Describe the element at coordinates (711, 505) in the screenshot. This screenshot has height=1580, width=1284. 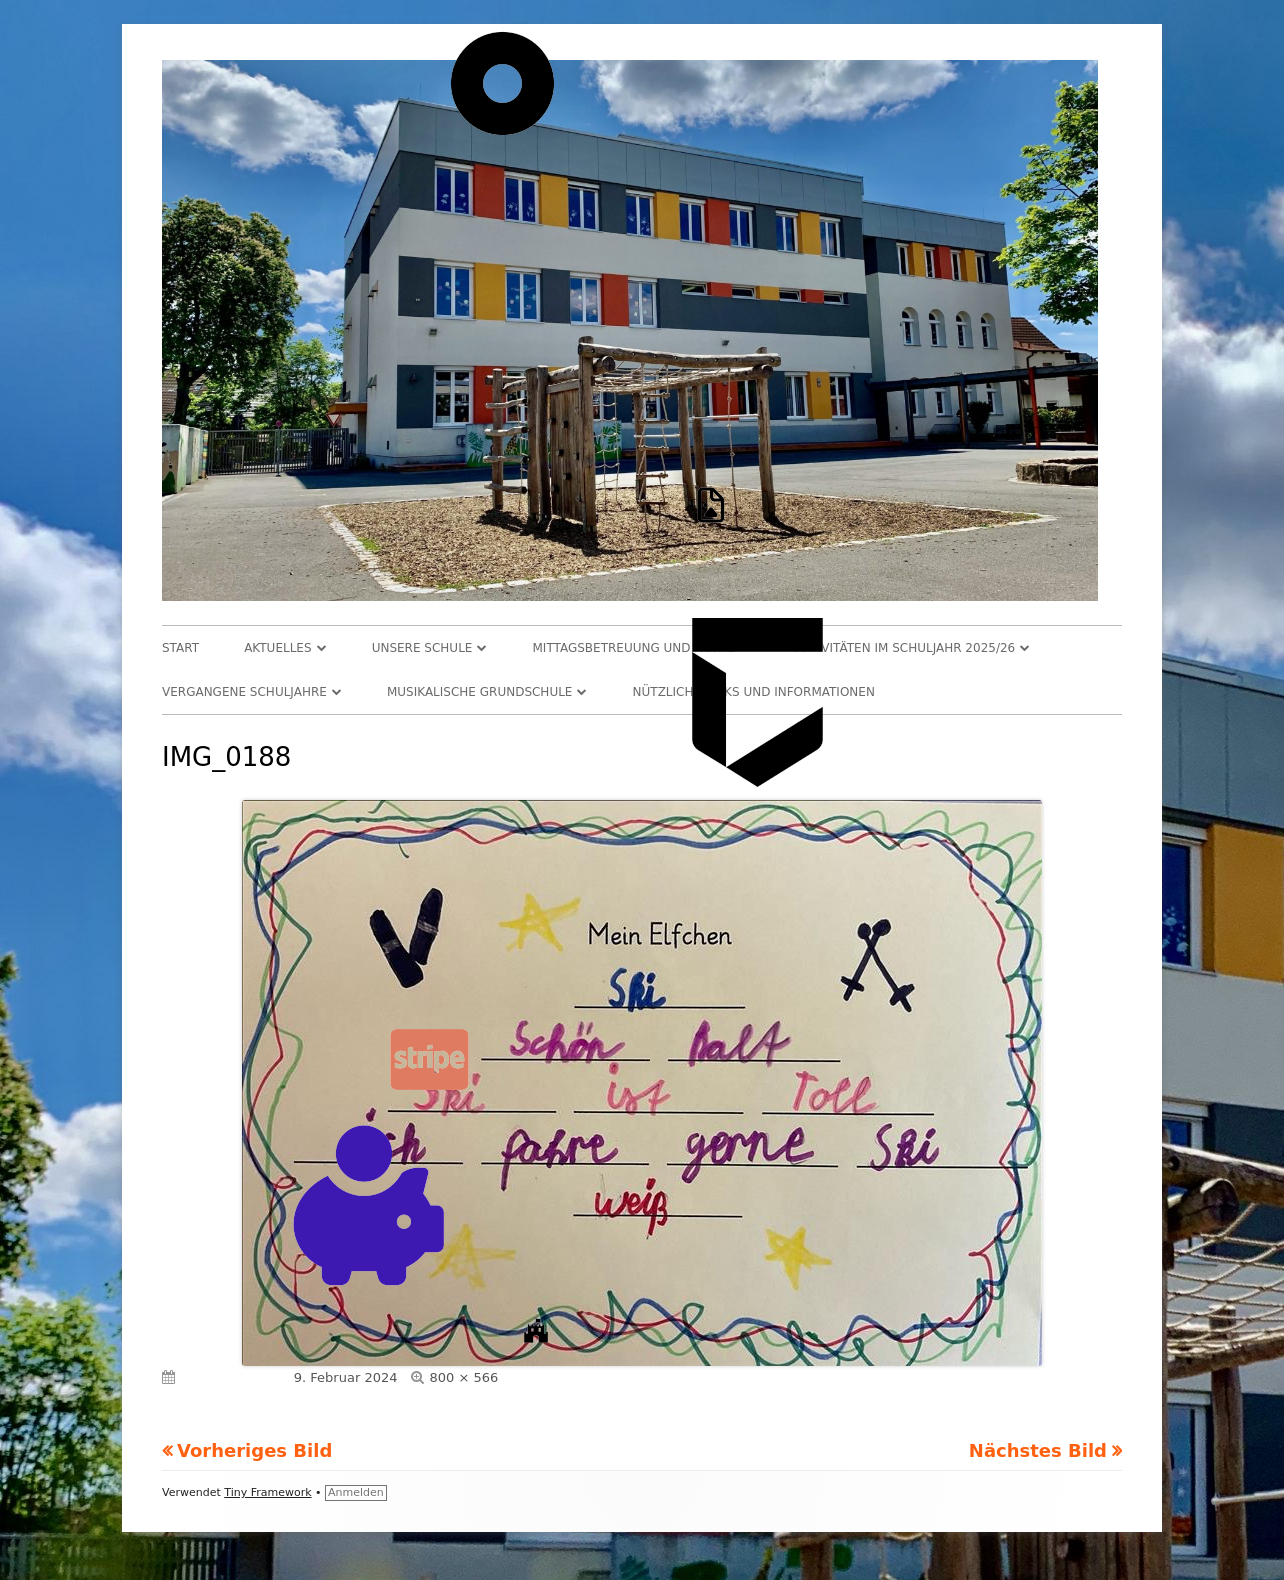
I see `view image file` at that location.